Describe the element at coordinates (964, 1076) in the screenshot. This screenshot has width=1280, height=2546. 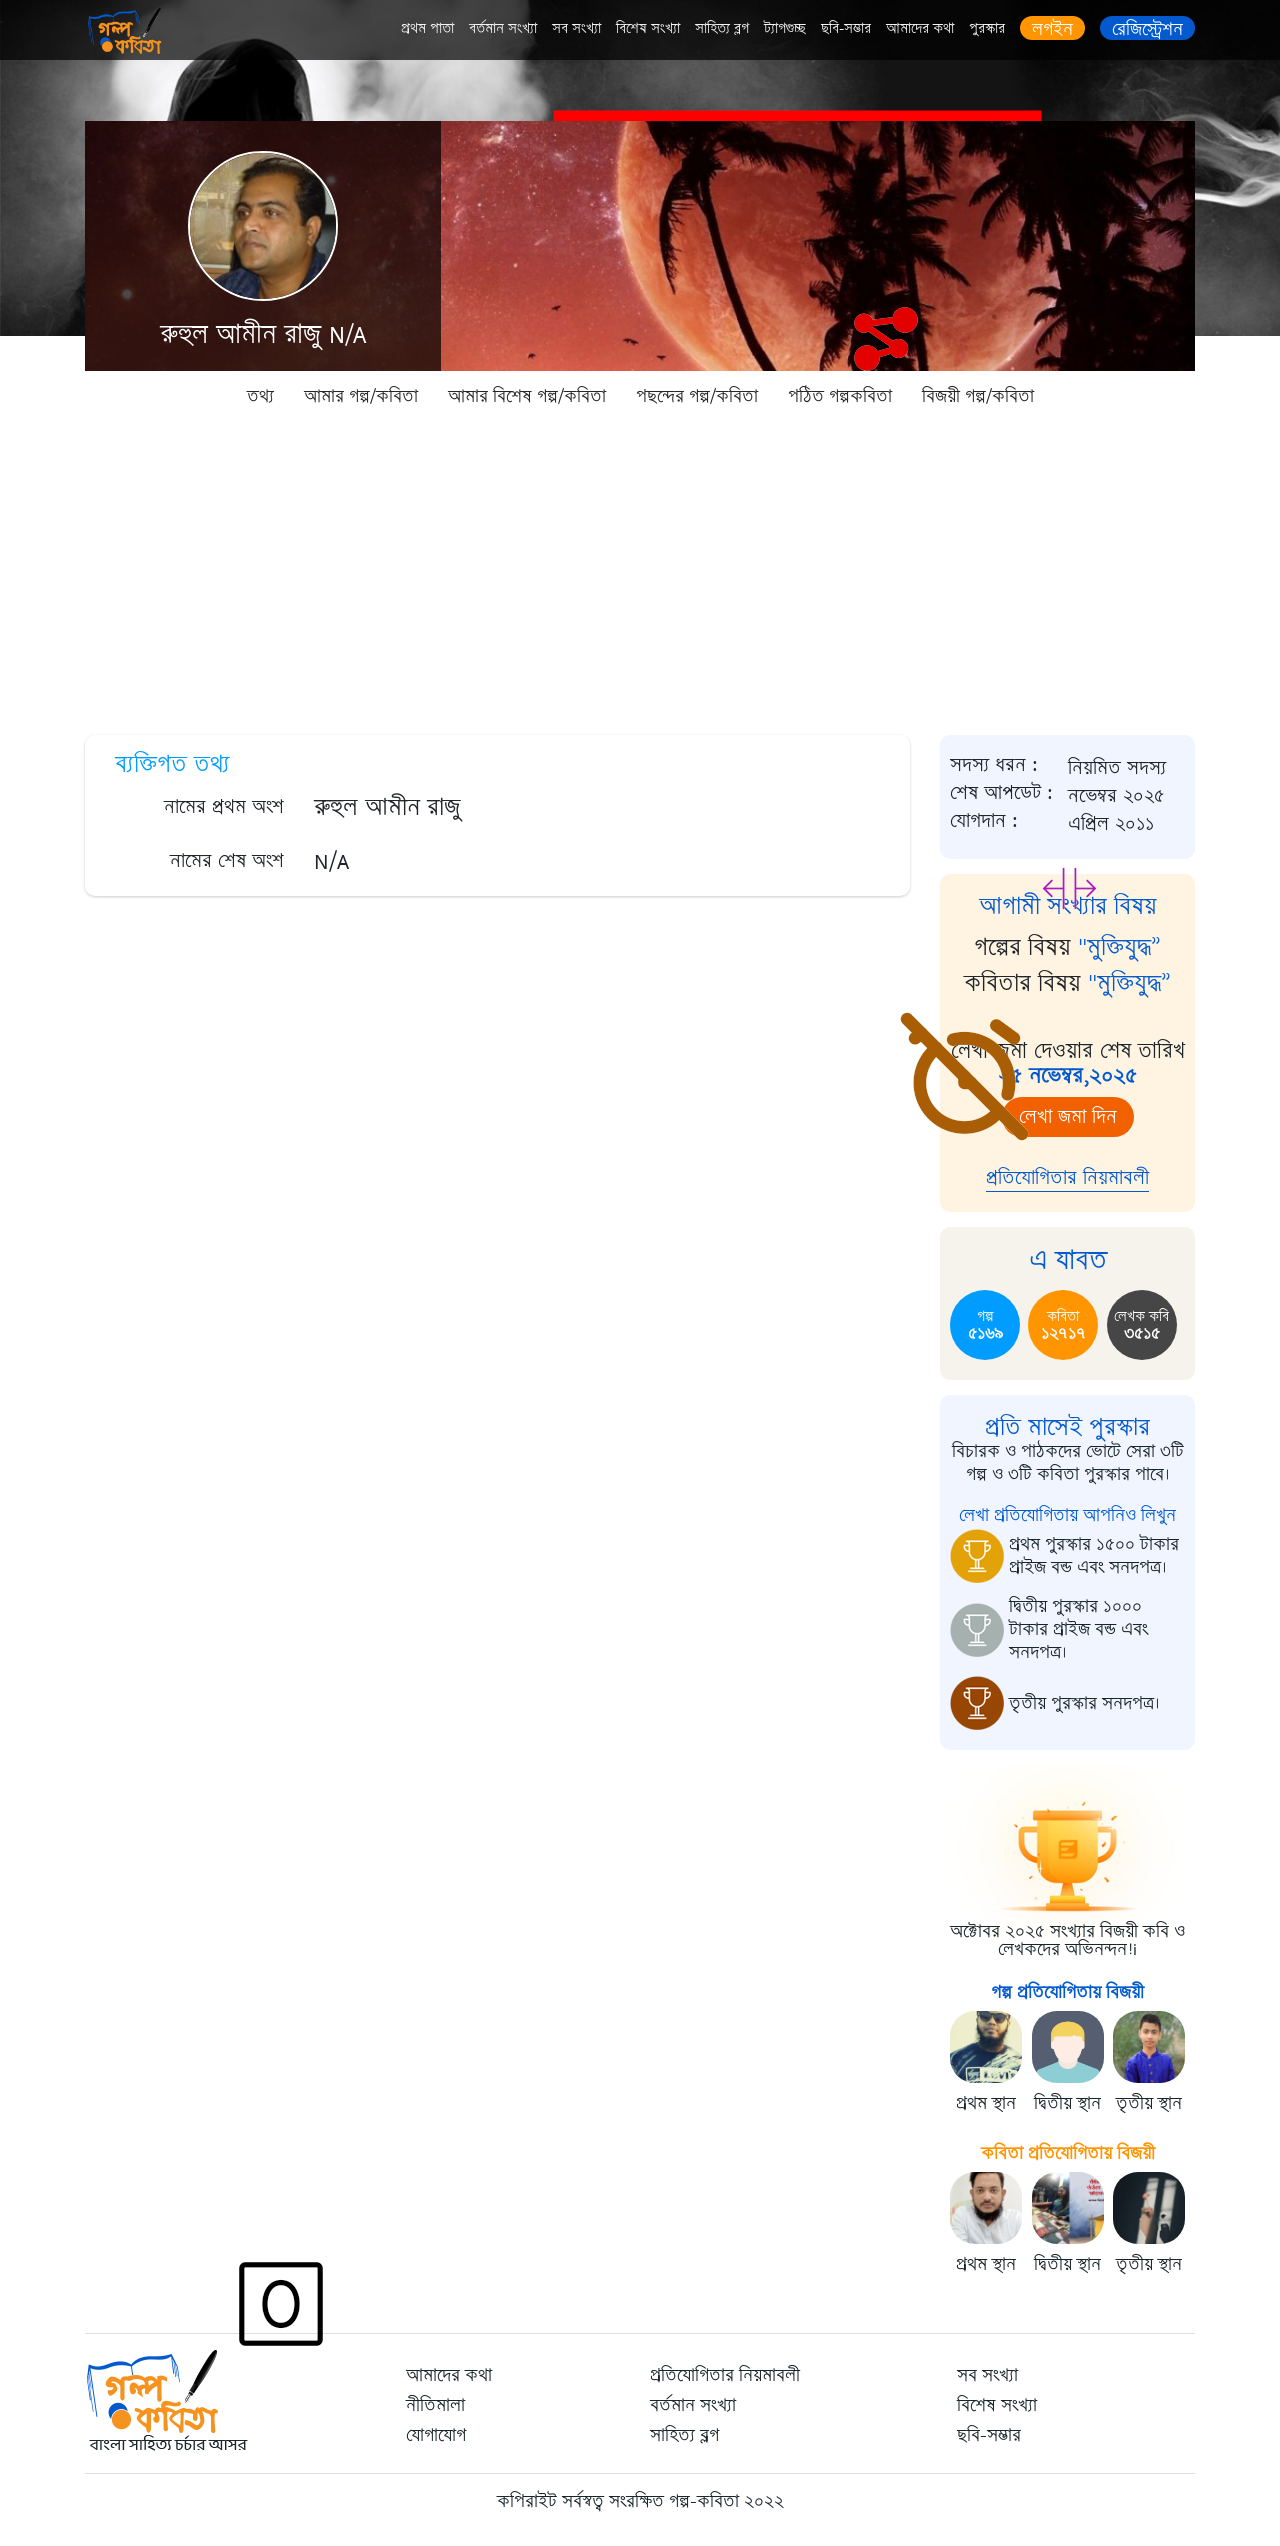
I see `disable or turn off alarm` at that location.